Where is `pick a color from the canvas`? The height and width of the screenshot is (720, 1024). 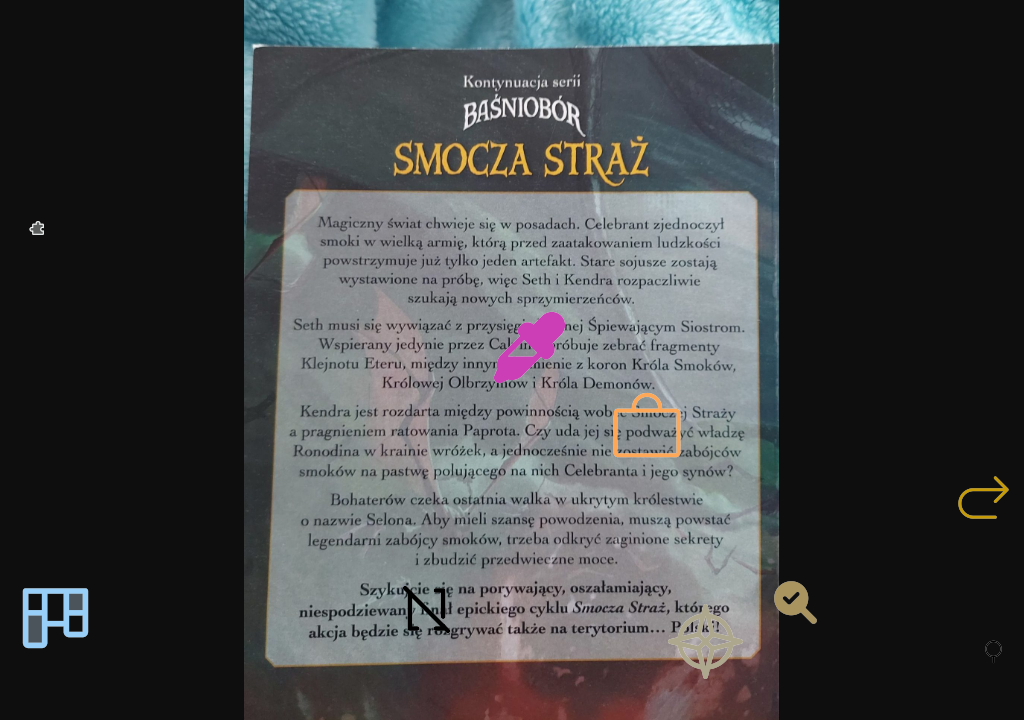 pick a color from the canvas is located at coordinates (529, 347).